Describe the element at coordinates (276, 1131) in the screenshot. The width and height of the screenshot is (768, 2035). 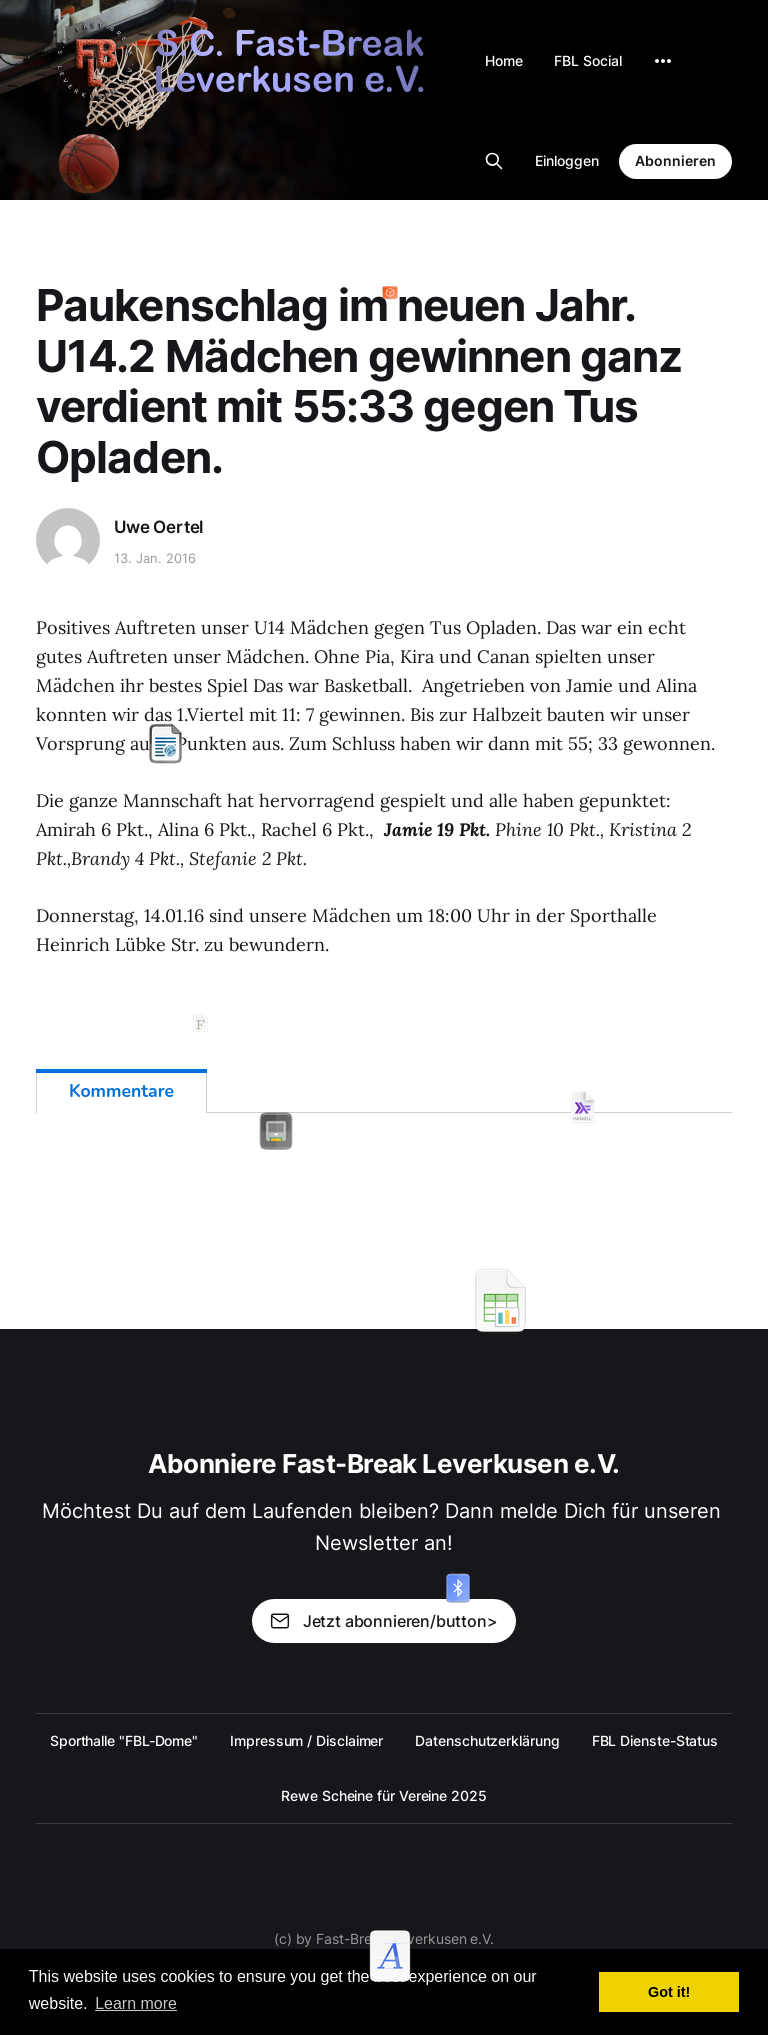
I see `sega genesis ROM file` at that location.